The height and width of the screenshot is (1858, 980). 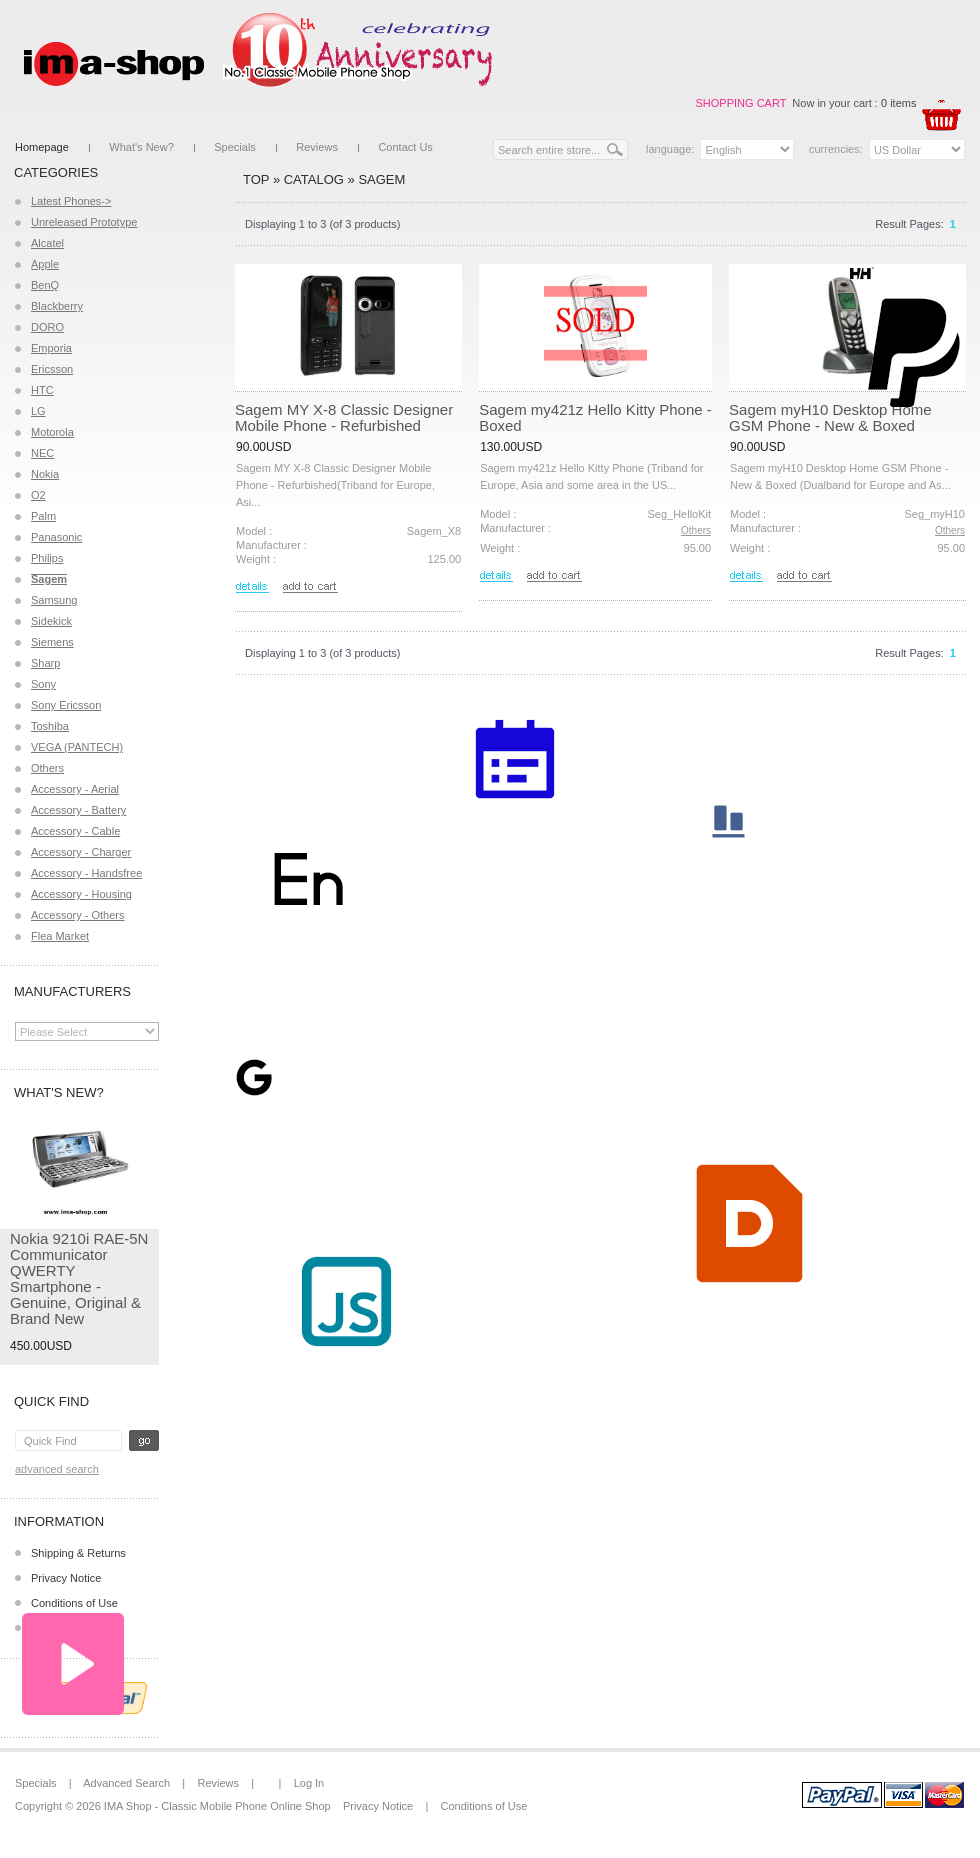 What do you see at coordinates (728, 821) in the screenshot?
I see `align items to the bottom edge` at bounding box center [728, 821].